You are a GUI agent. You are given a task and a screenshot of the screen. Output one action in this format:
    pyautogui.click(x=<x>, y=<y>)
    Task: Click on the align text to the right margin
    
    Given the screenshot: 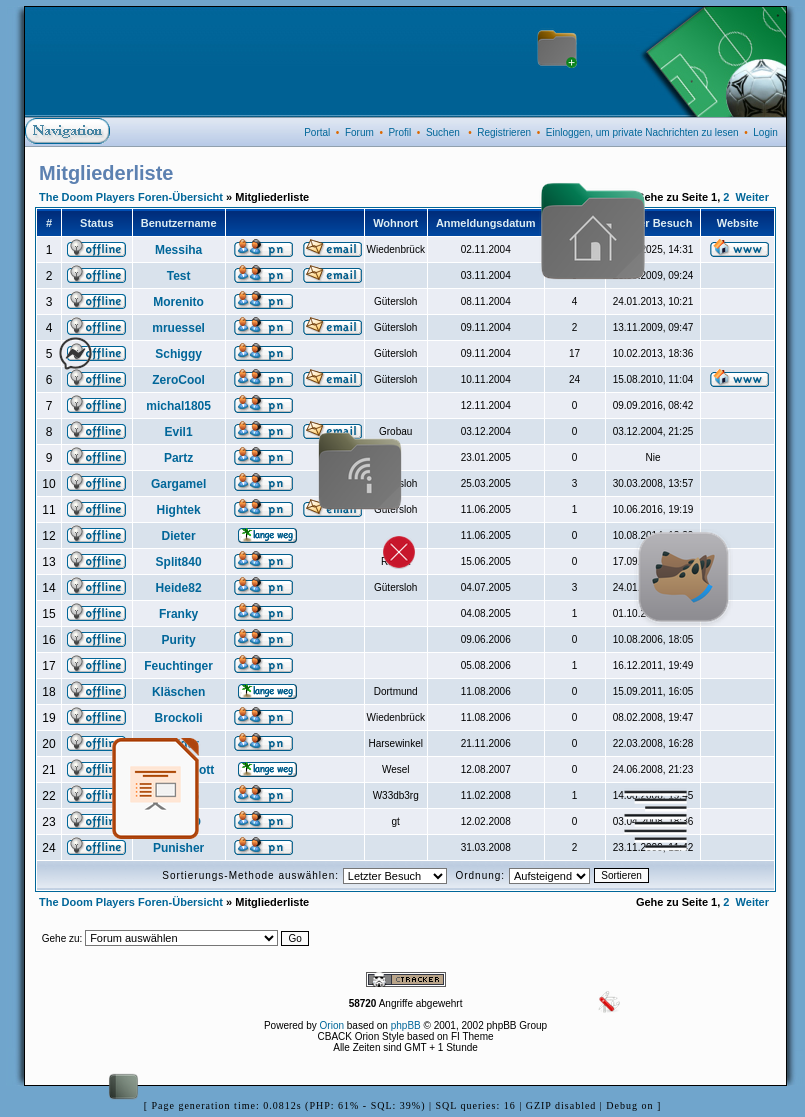 What is the action you would take?
    pyautogui.click(x=655, y=820)
    